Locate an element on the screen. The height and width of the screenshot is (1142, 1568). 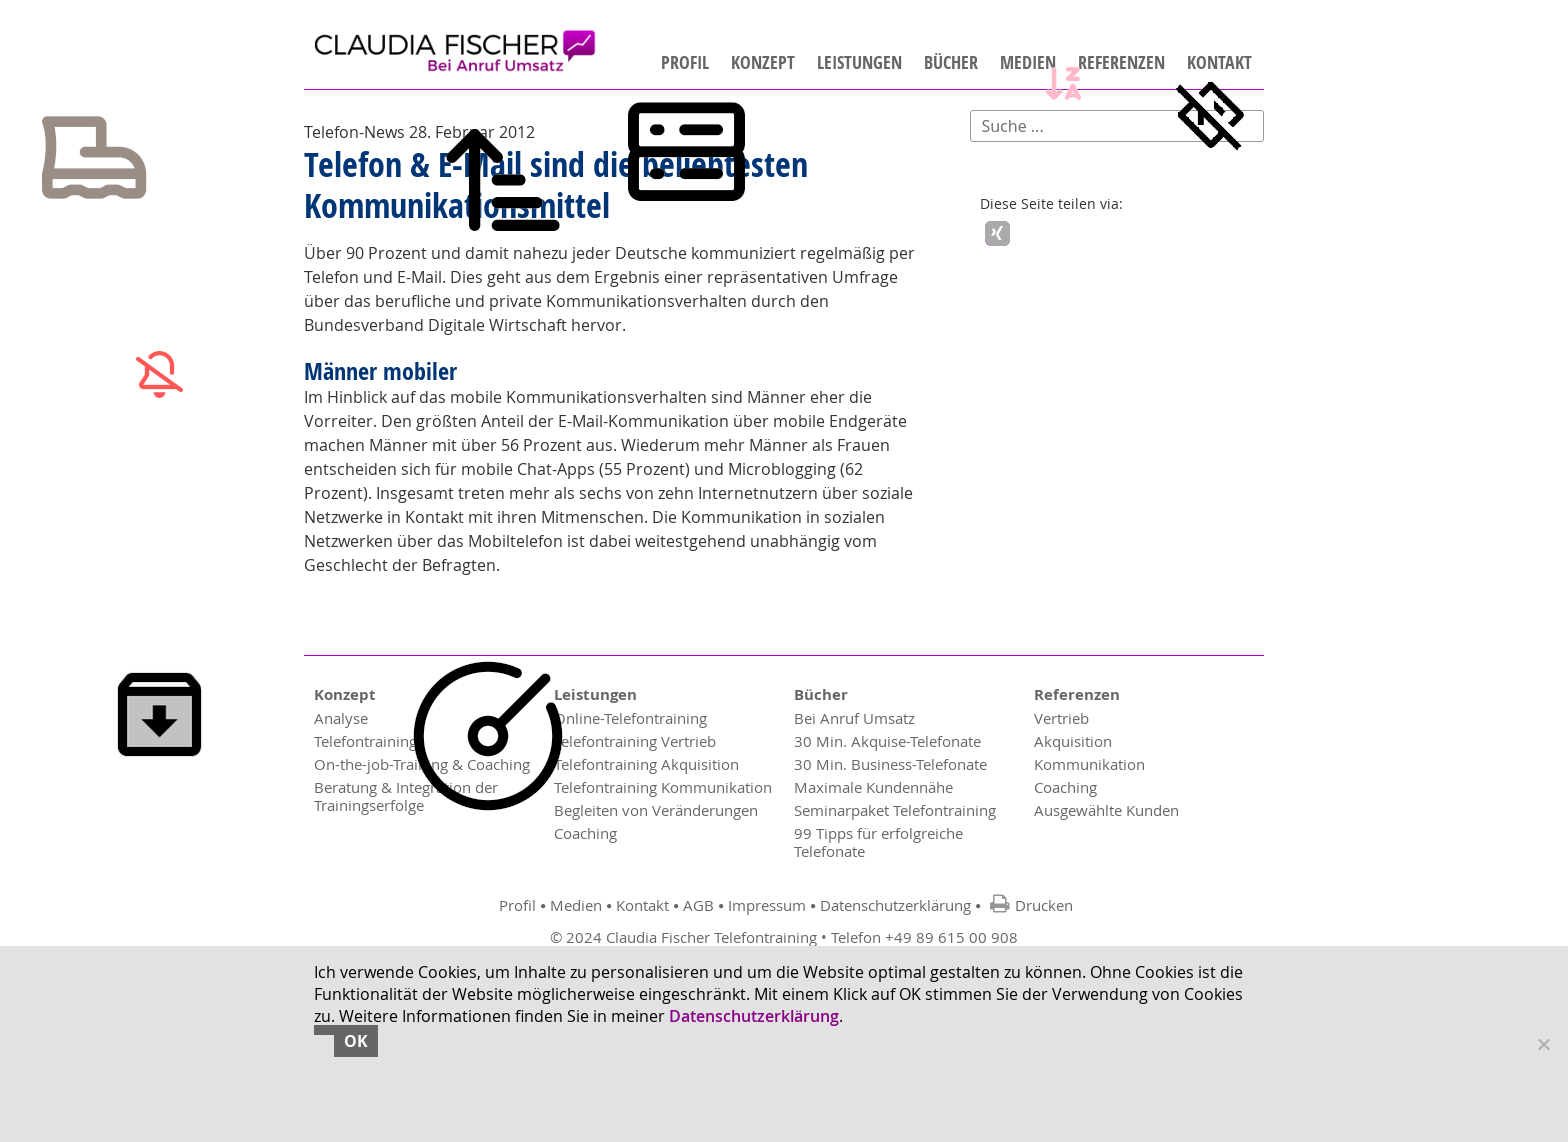
view performance metrics or usage statistics is located at coordinates (488, 736).